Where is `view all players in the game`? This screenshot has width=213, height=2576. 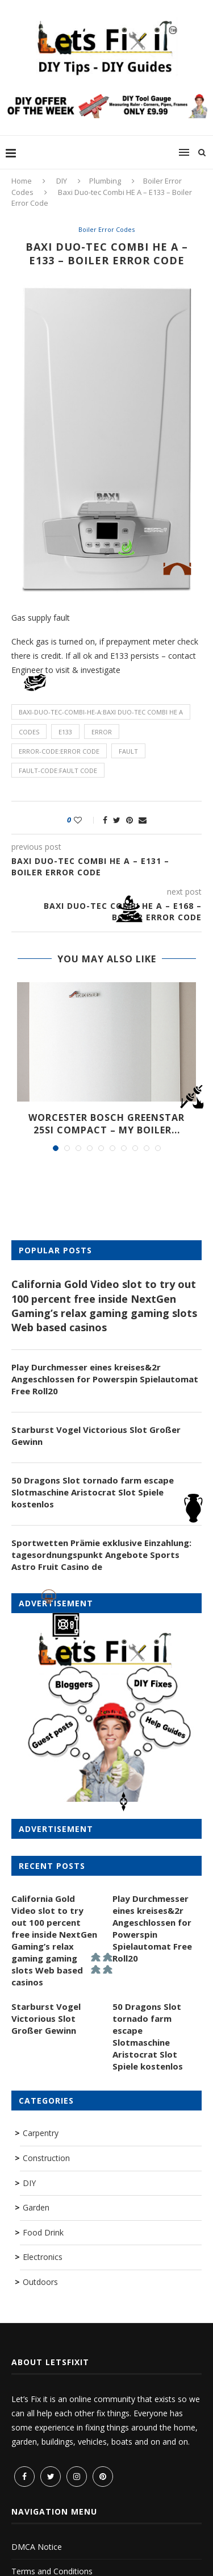 view all players in the game is located at coordinates (102, 1963).